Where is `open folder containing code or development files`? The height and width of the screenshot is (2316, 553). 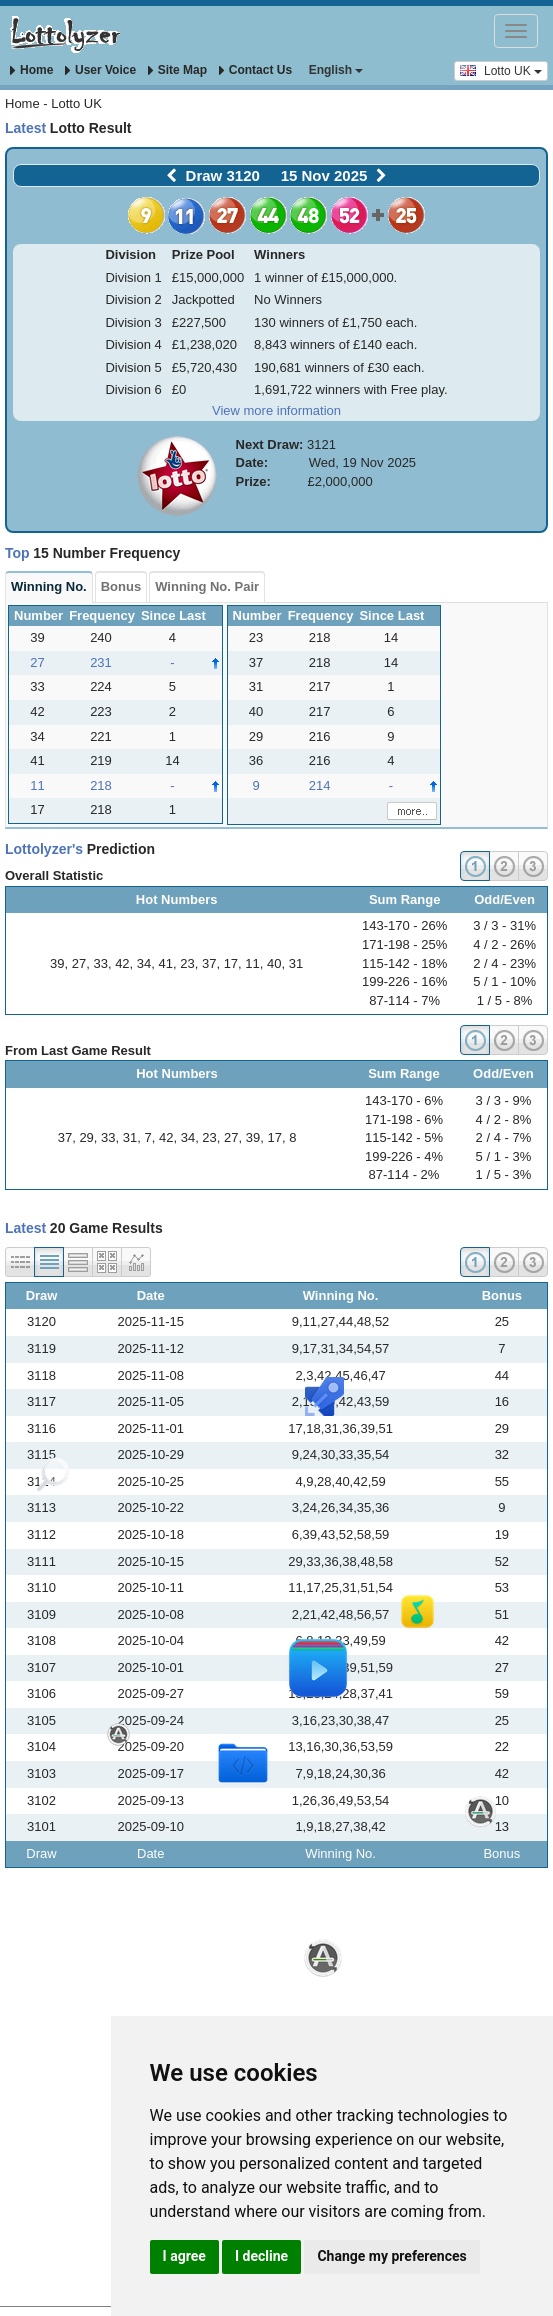 open folder containing code or development files is located at coordinates (243, 1763).